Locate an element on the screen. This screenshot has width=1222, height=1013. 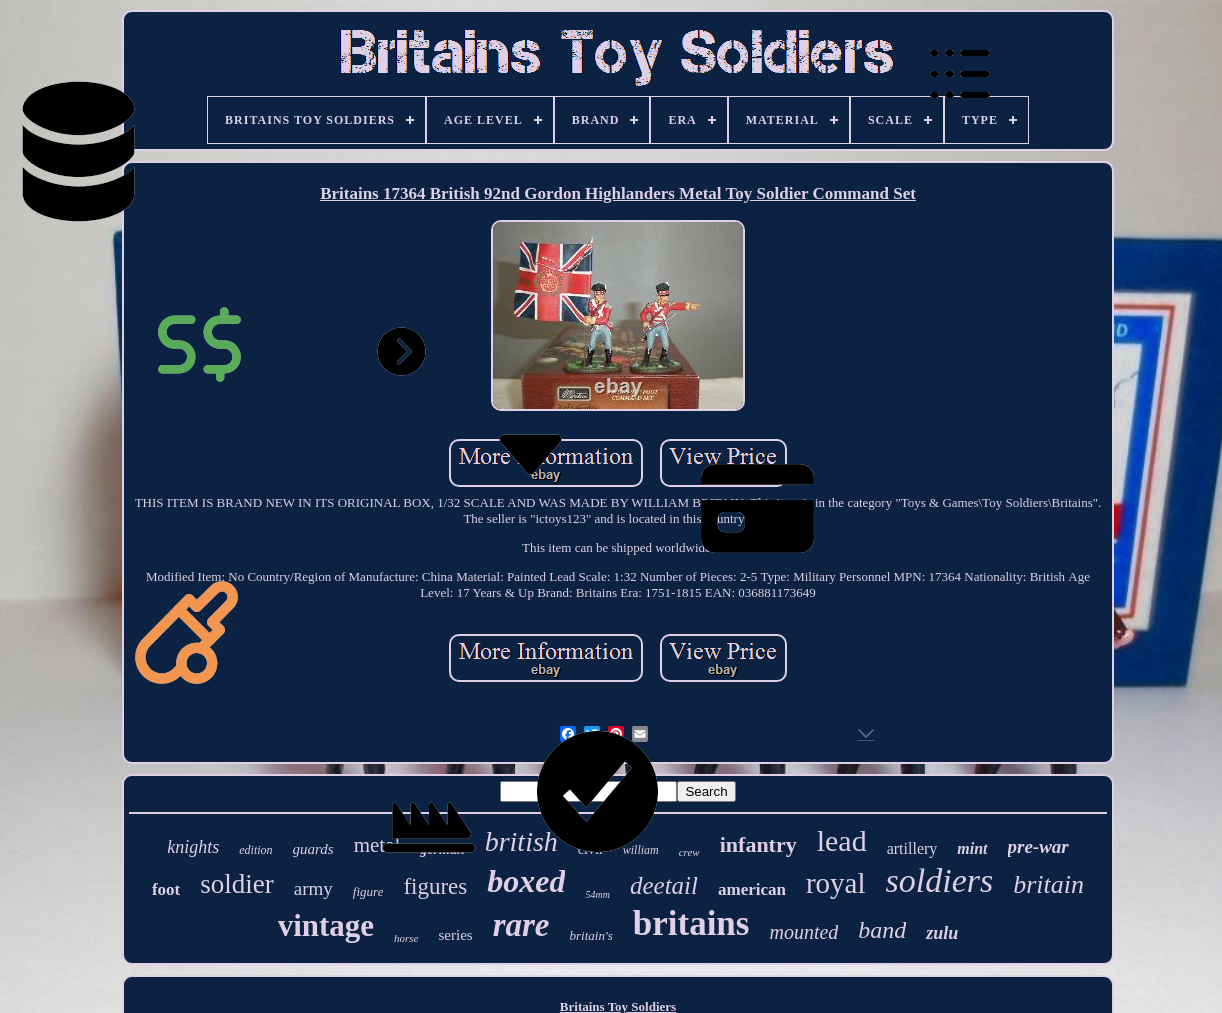
manage payment methods is located at coordinates (757, 508).